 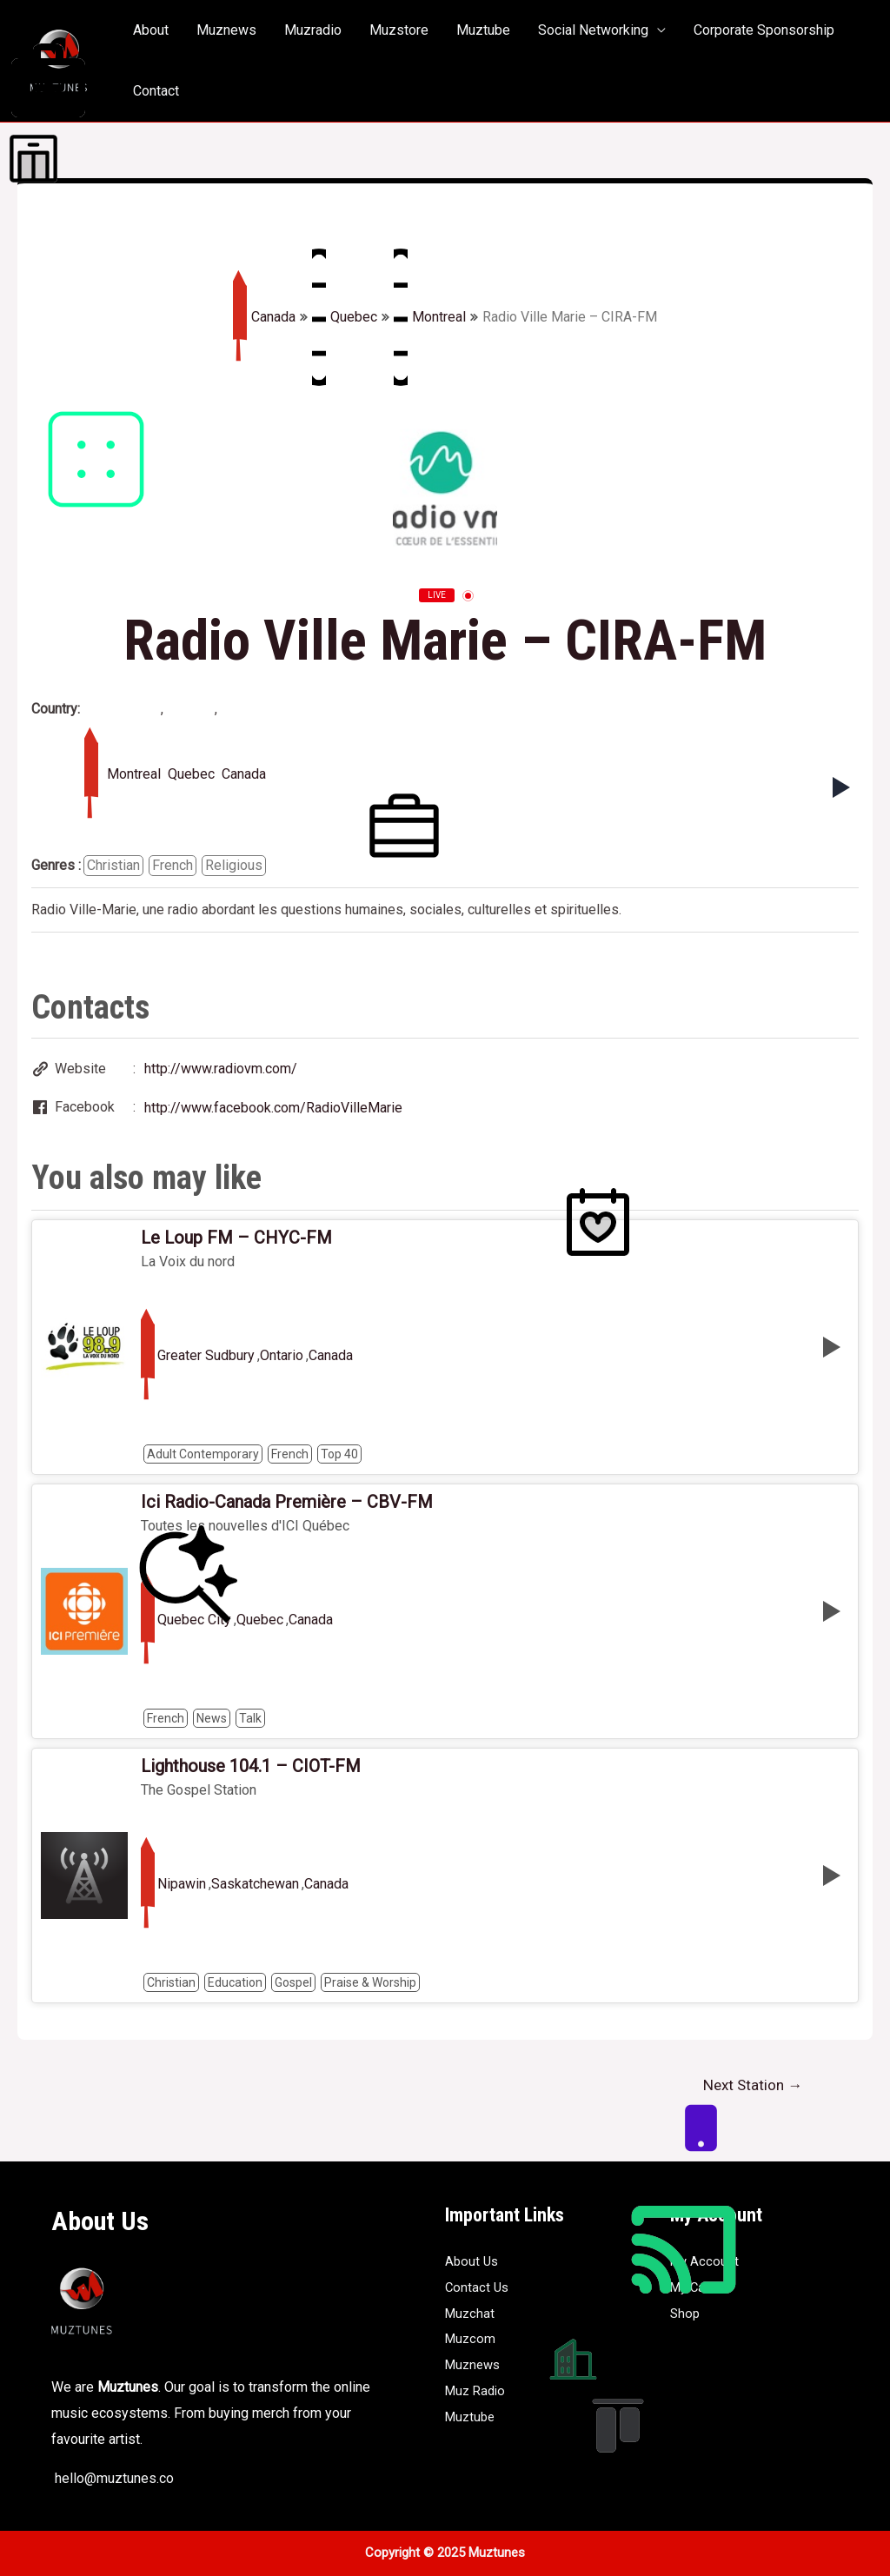 What do you see at coordinates (404, 828) in the screenshot?
I see `access work or business documents` at bounding box center [404, 828].